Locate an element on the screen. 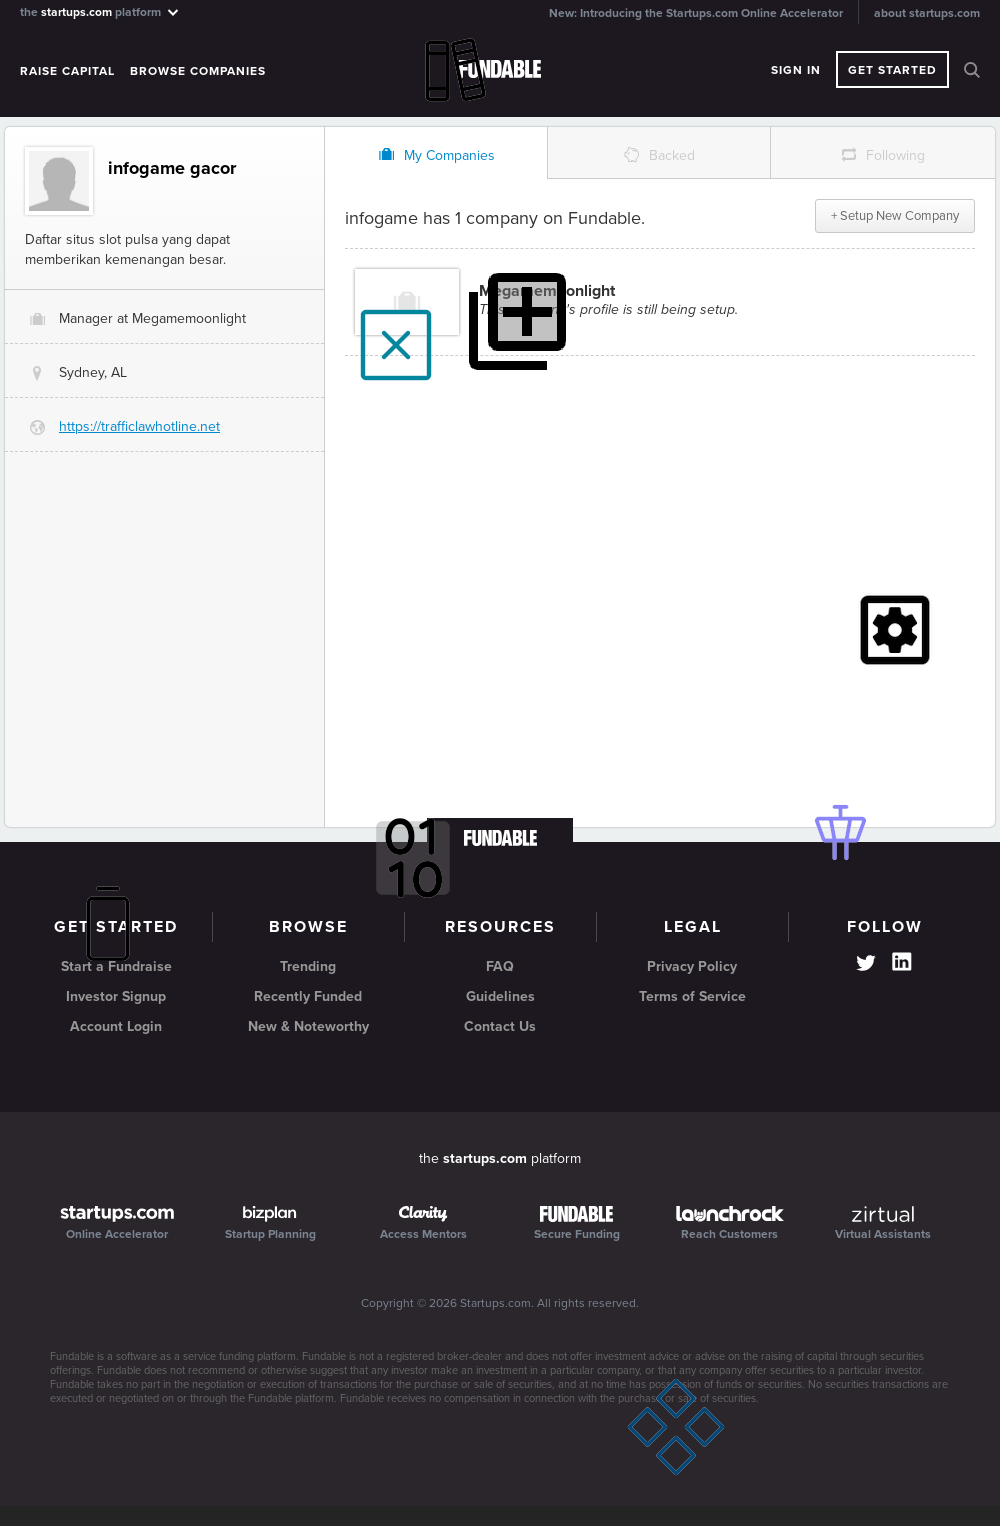  indicates battery is empty or critically low is located at coordinates (108, 925).